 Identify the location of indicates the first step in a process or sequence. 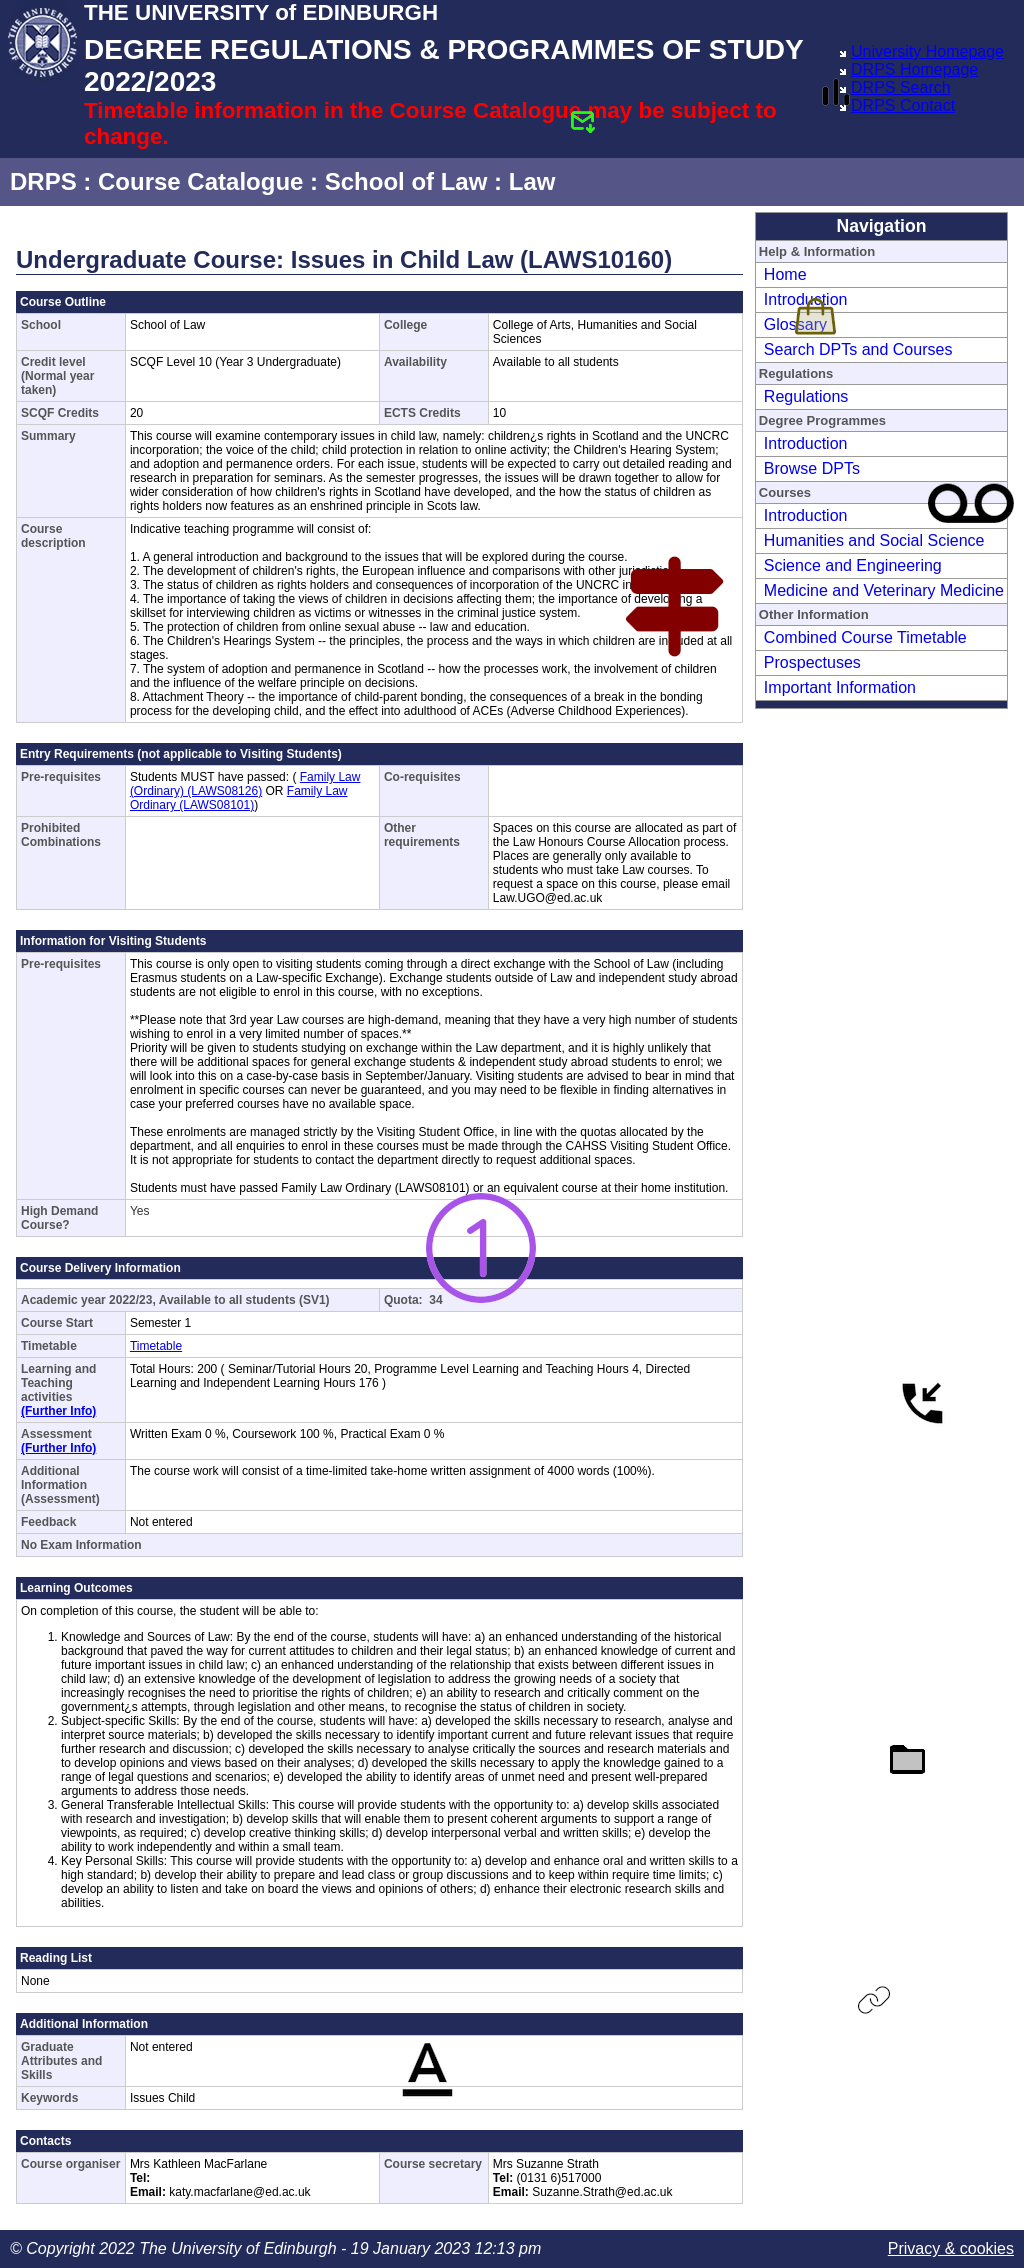
(481, 1248).